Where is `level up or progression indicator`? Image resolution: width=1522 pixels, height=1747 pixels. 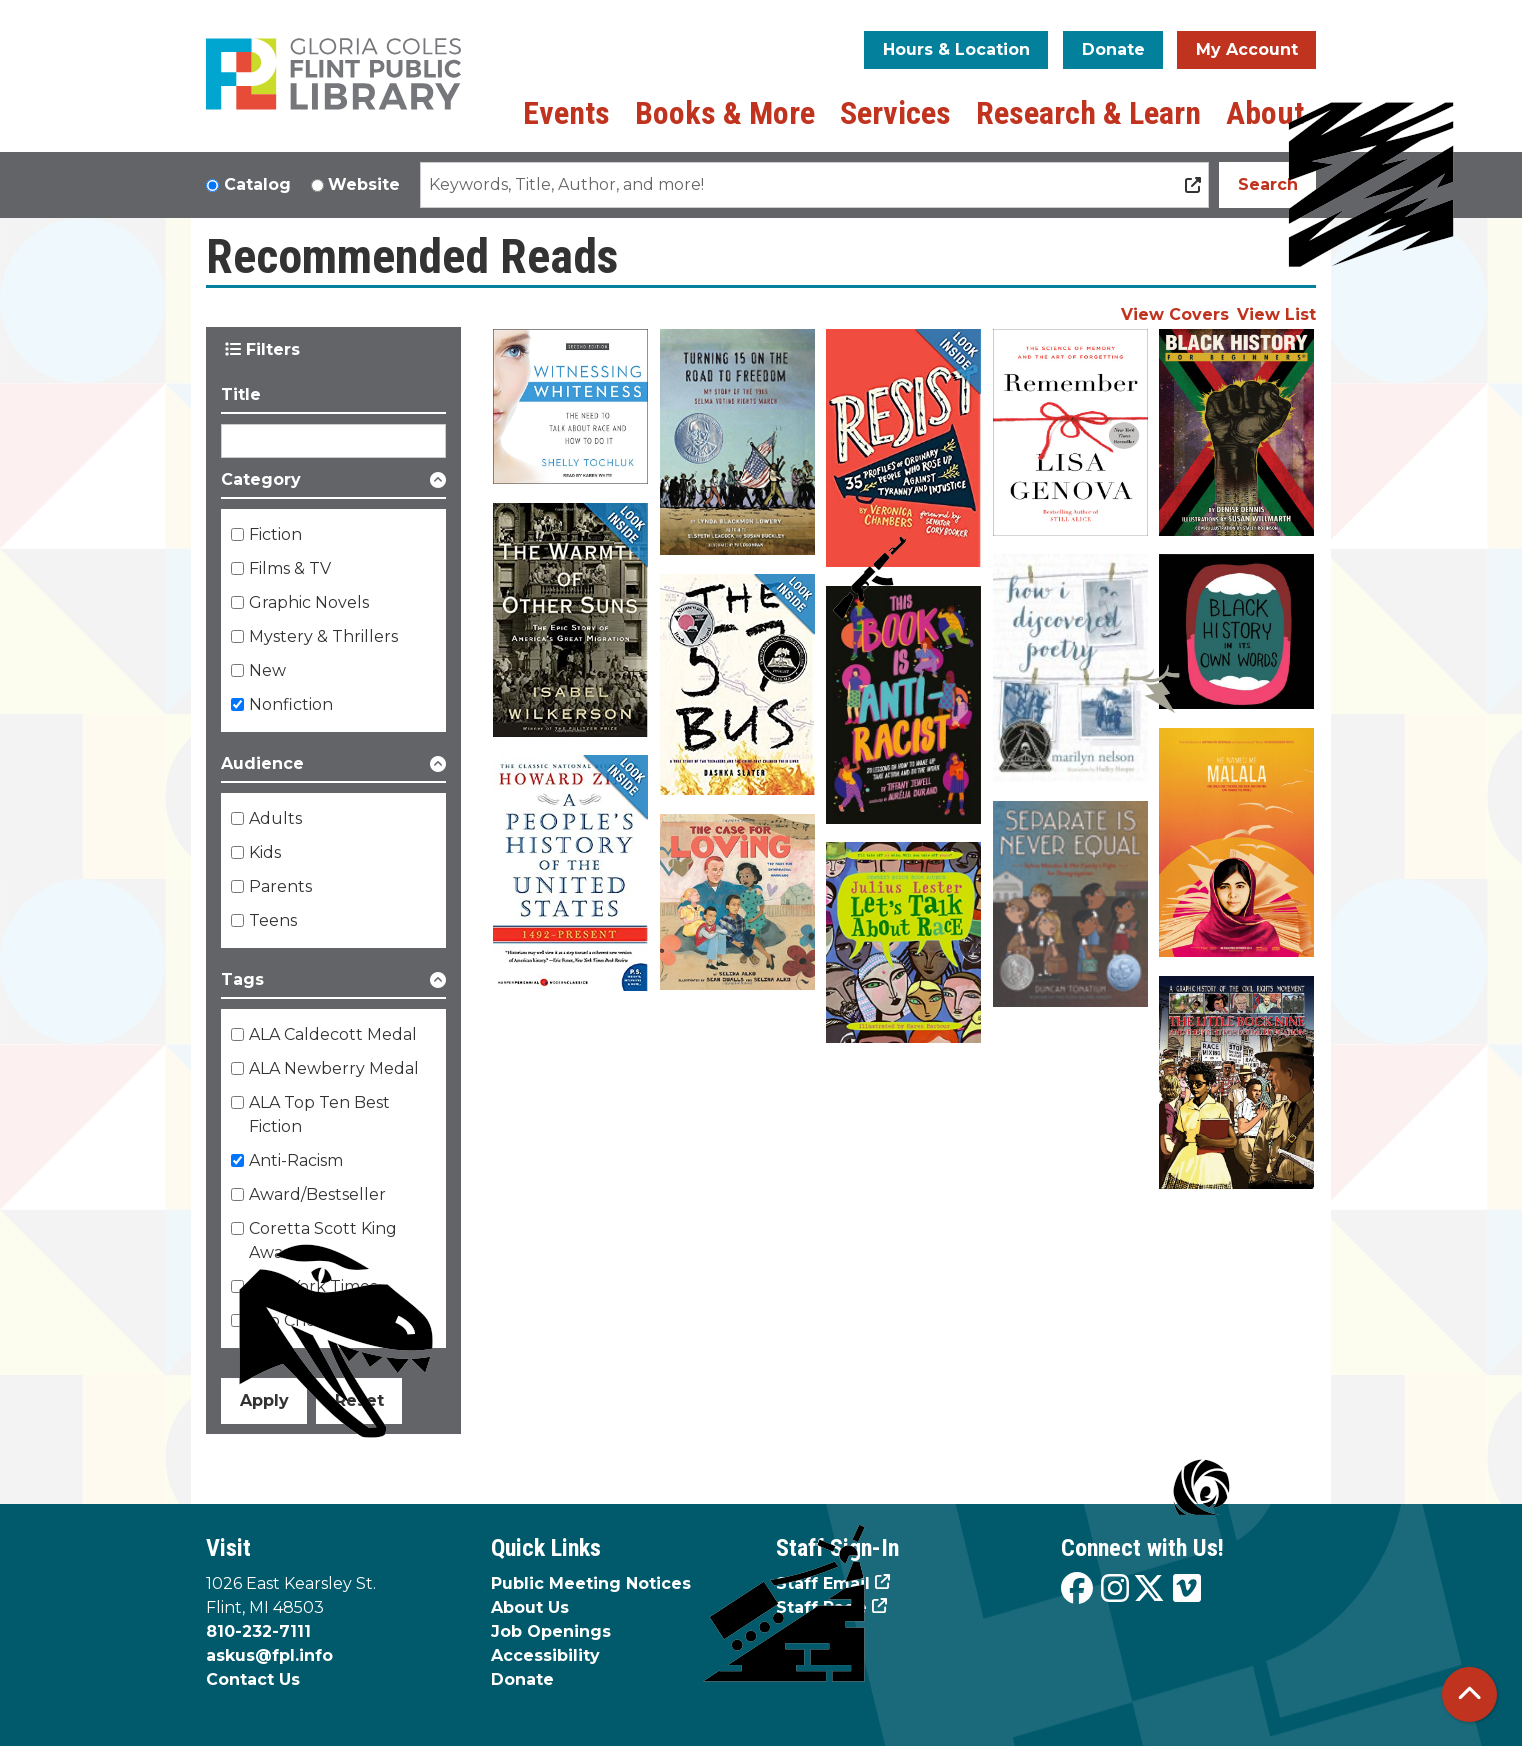 level up or progression indicator is located at coordinates (785, 1602).